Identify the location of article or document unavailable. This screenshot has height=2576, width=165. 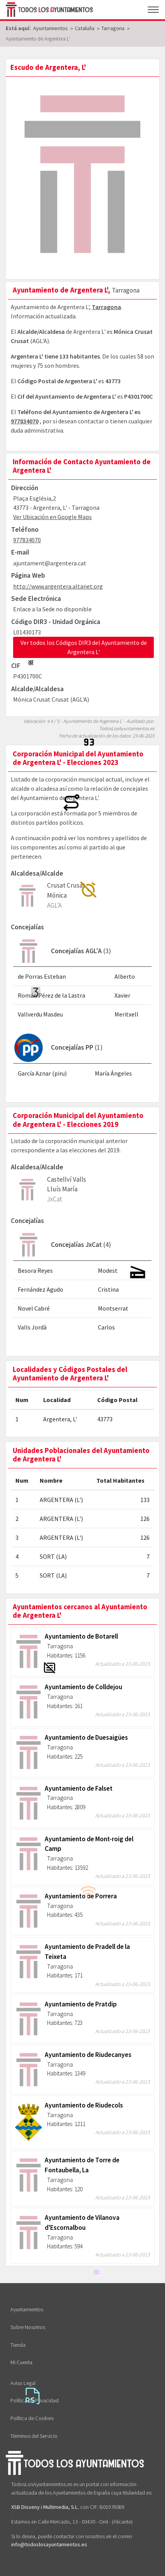
(49, 1668).